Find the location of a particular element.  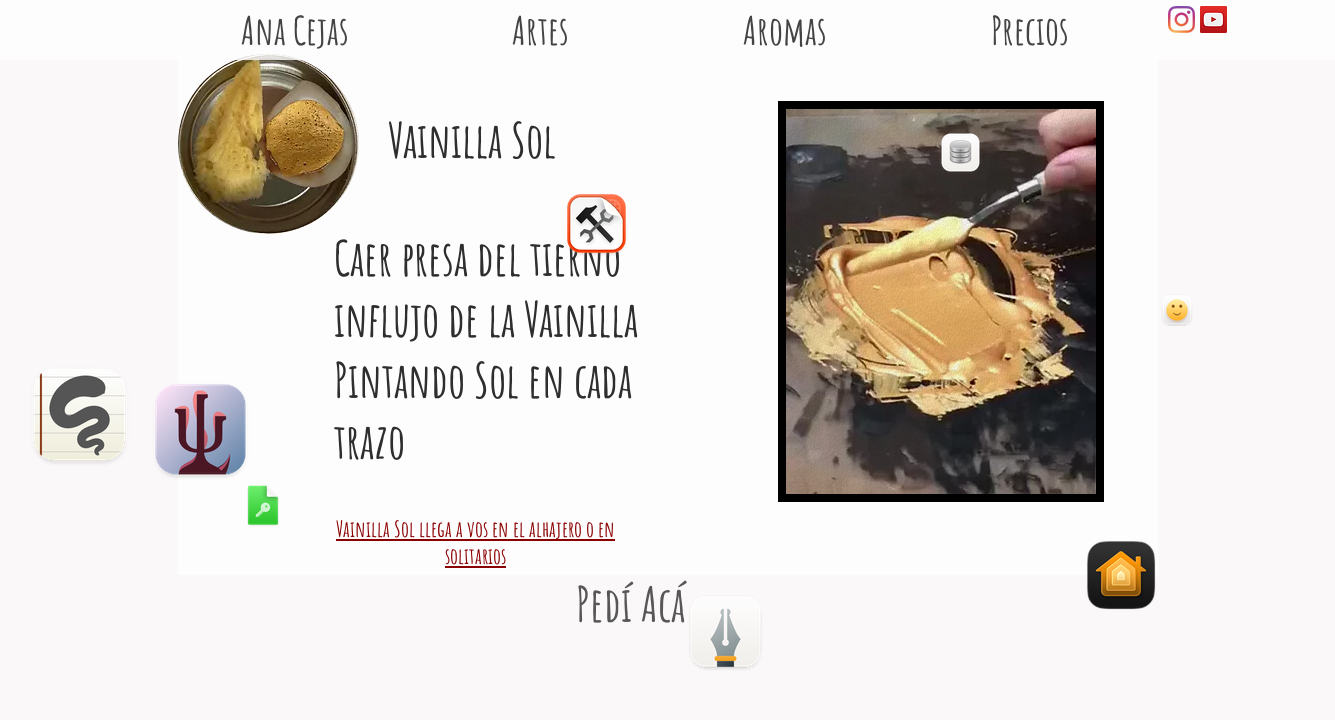

open hydrus network media management application is located at coordinates (200, 429).